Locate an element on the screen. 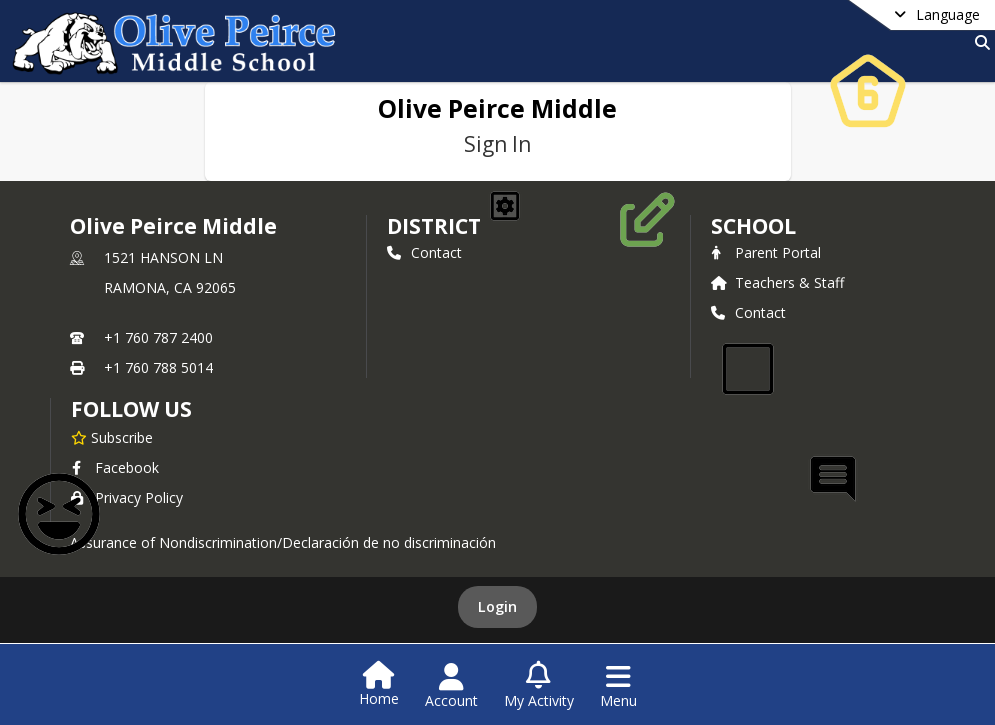 The height and width of the screenshot is (725, 995). edit this item is located at coordinates (646, 221).